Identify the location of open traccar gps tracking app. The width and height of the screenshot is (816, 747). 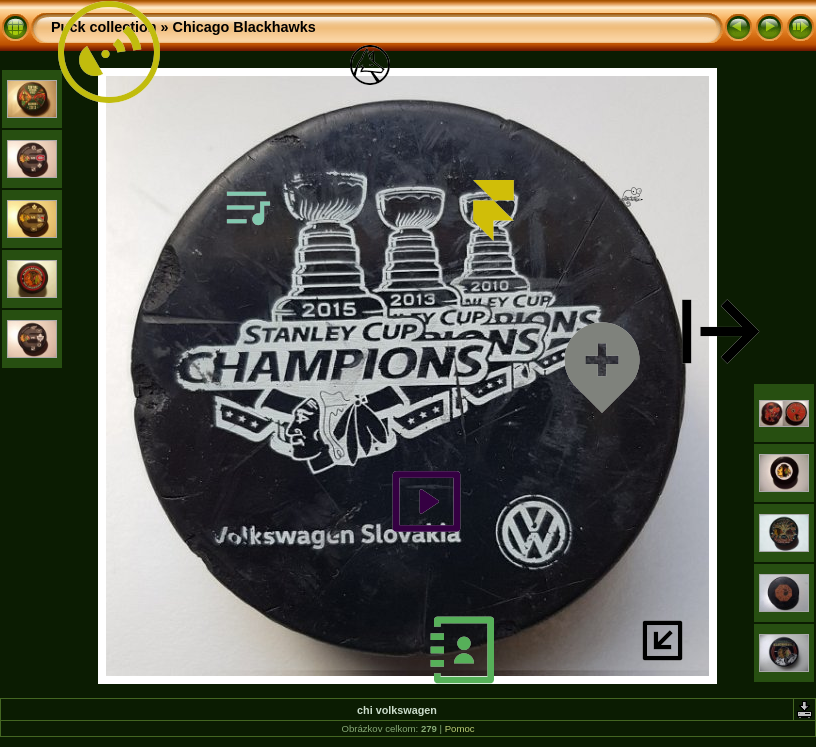
(109, 52).